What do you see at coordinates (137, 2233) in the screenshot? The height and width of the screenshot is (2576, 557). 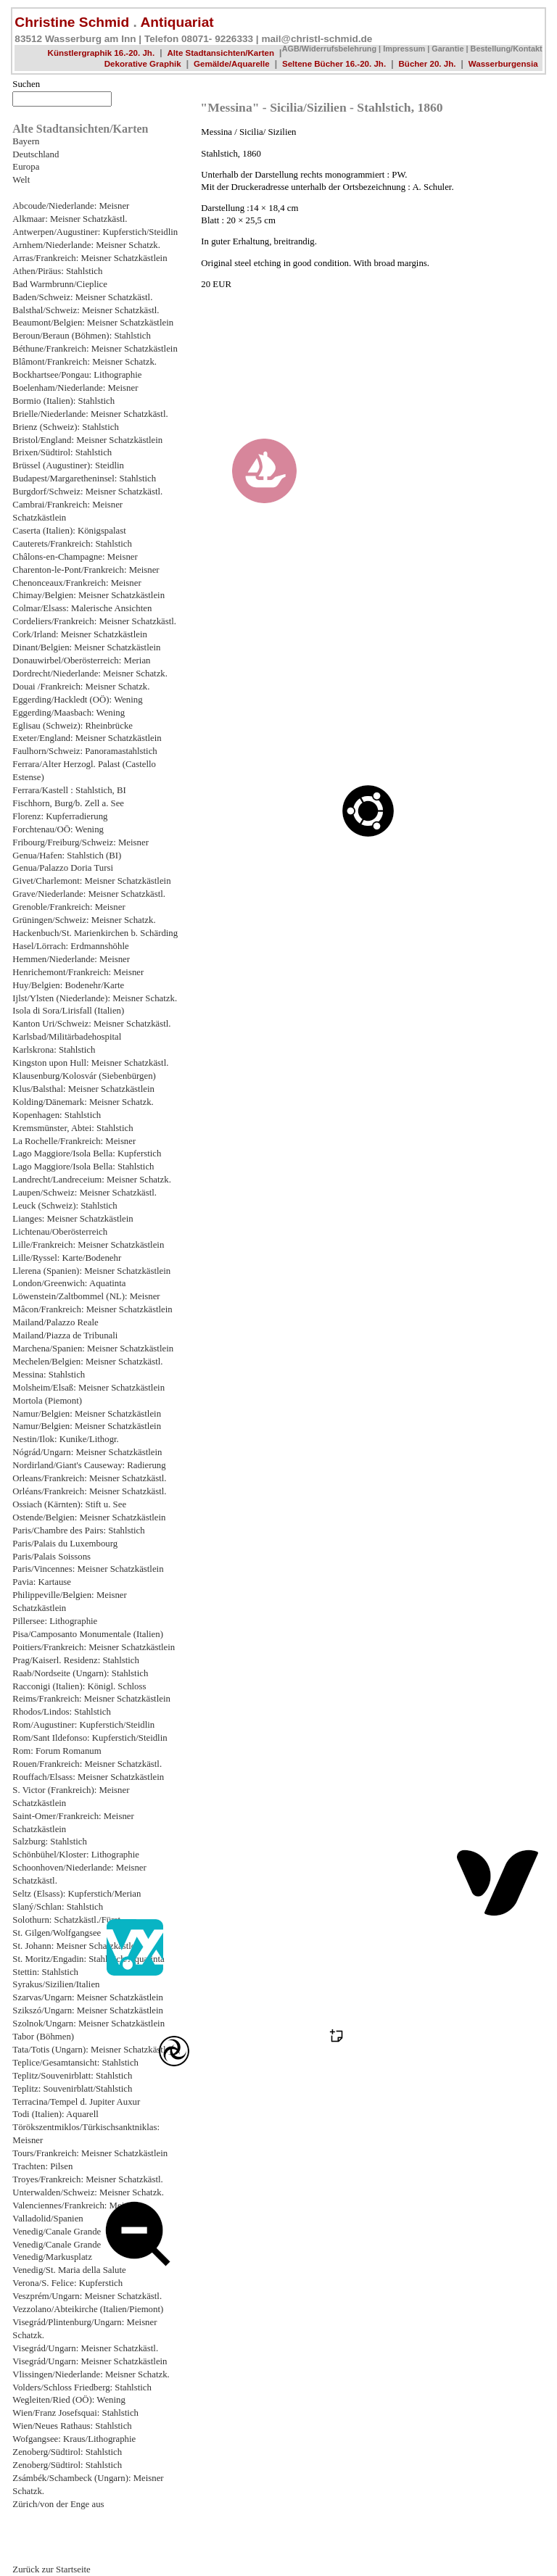 I see `zoom out to see more content` at bounding box center [137, 2233].